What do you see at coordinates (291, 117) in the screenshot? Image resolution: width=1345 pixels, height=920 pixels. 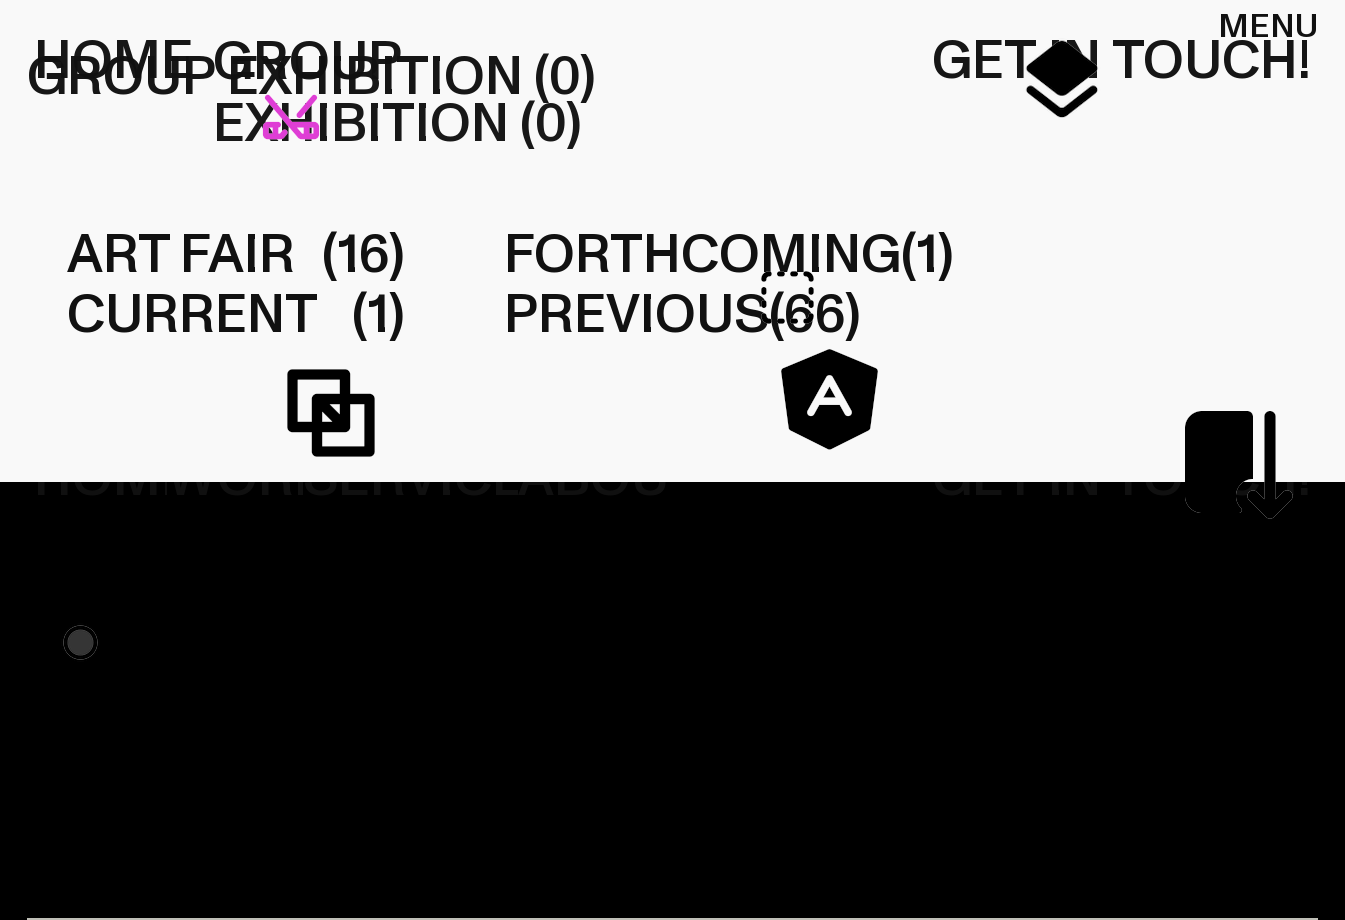 I see `view hockey scores or stats` at bounding box center [291, 117].